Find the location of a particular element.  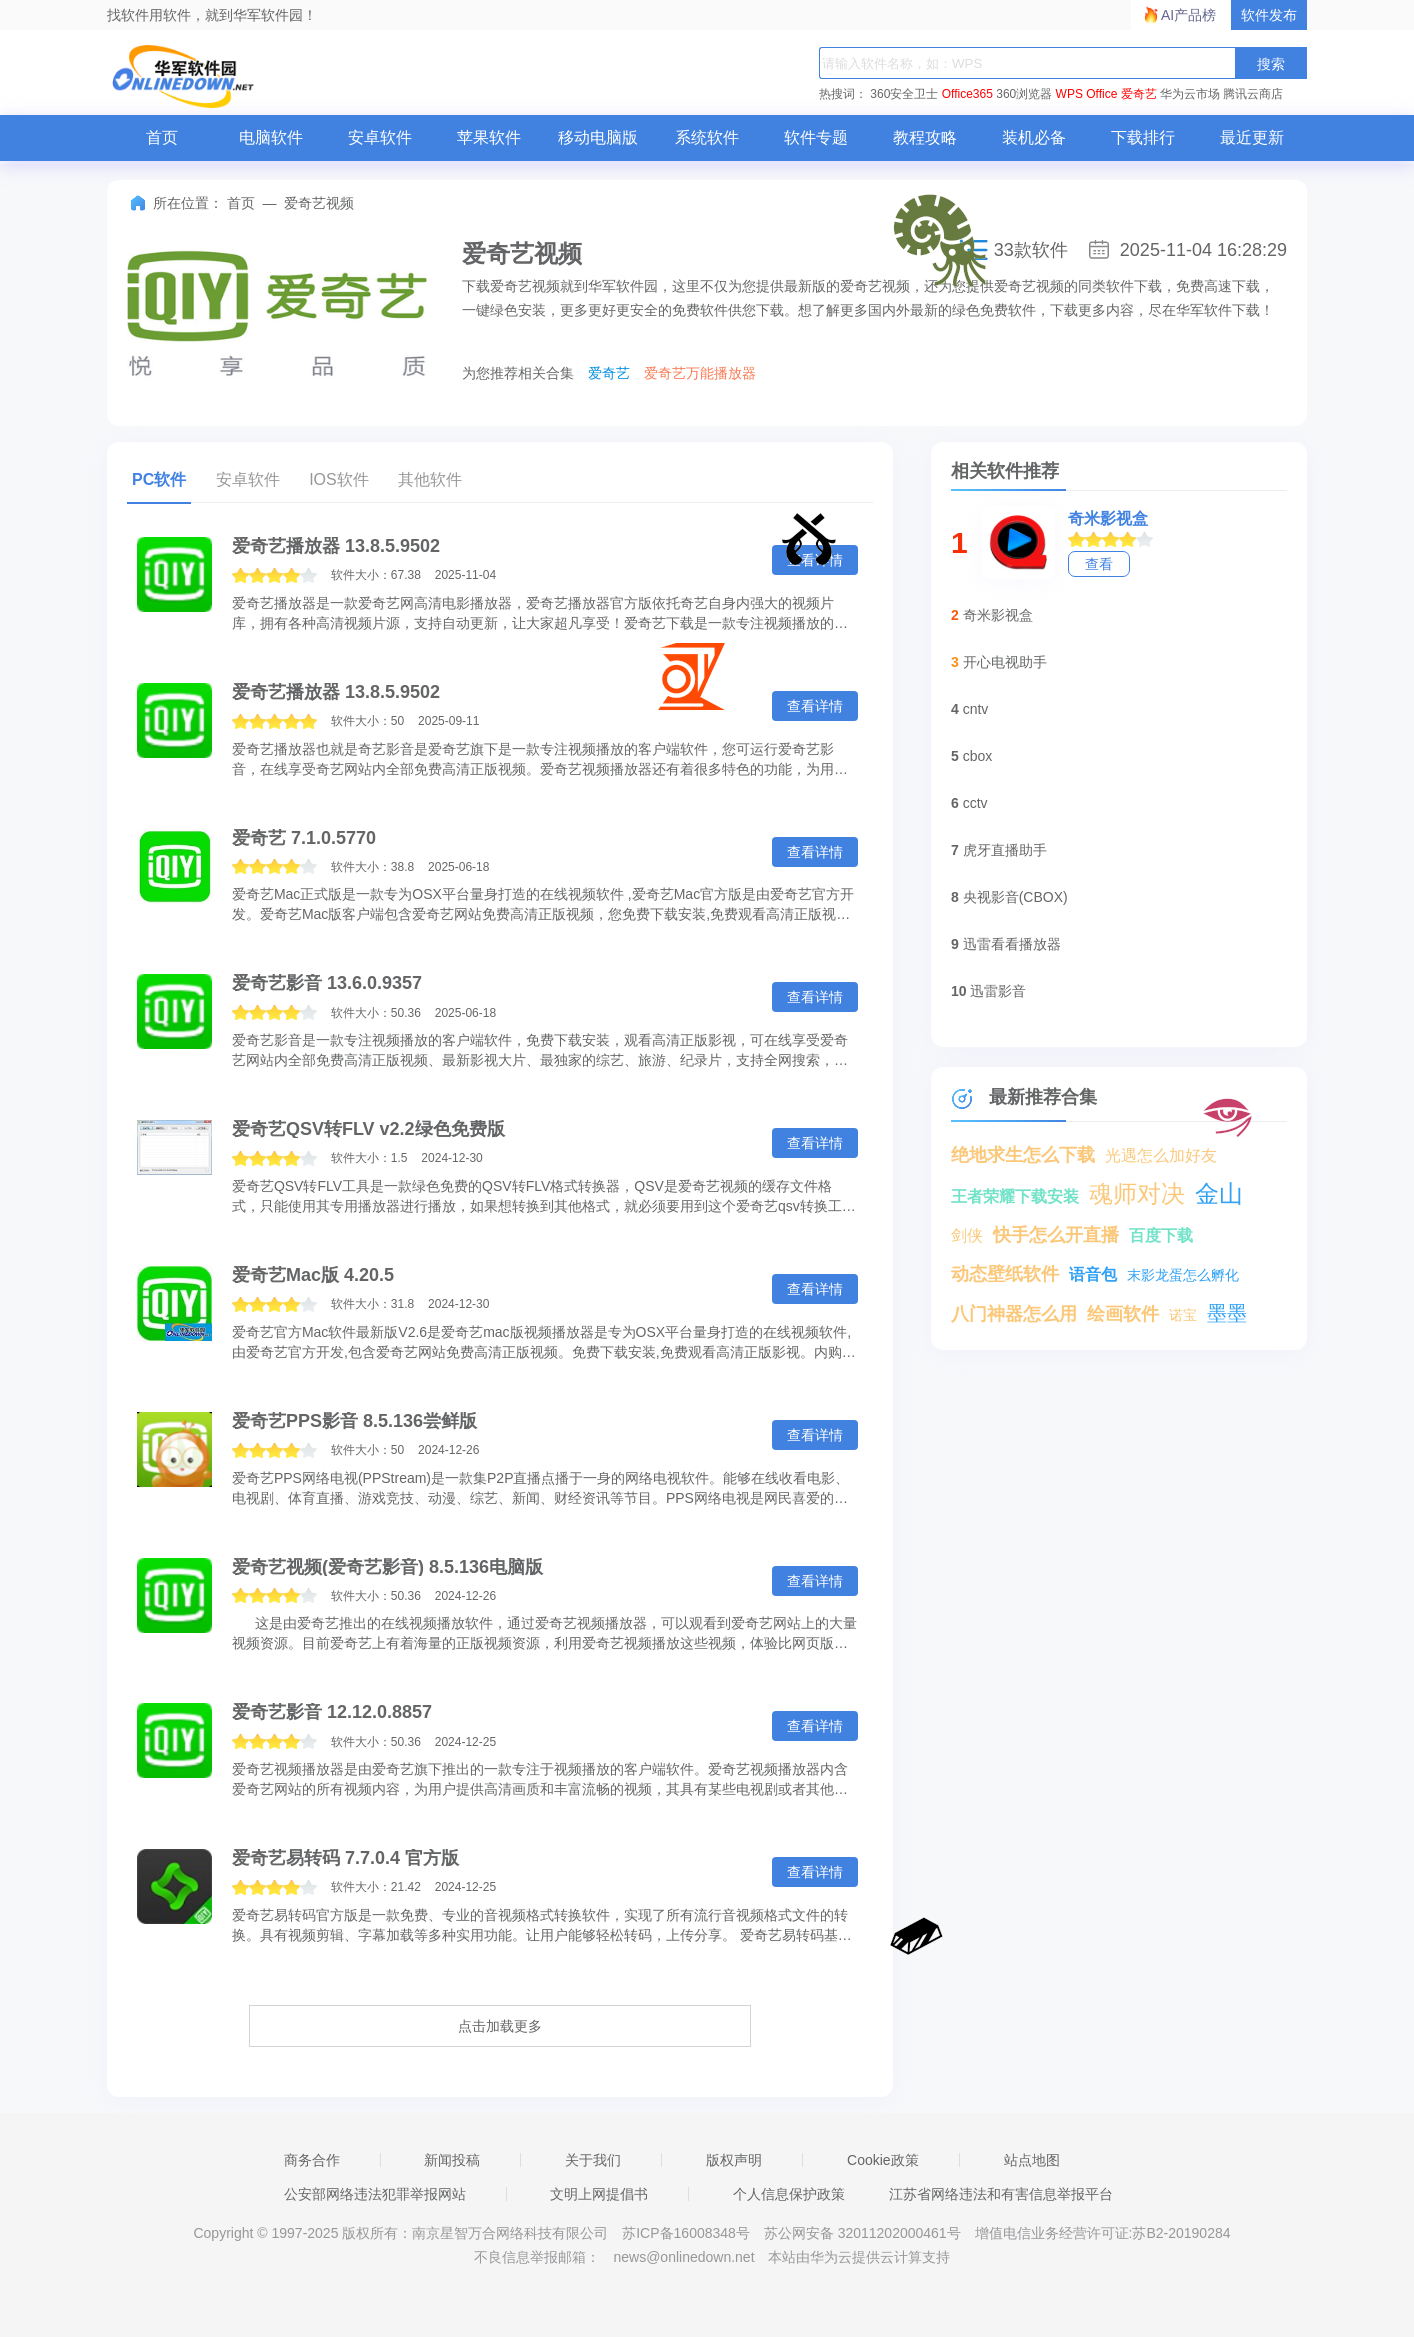

indicates eye strain or fatigue warning is located at coordinates (1227, 1112).